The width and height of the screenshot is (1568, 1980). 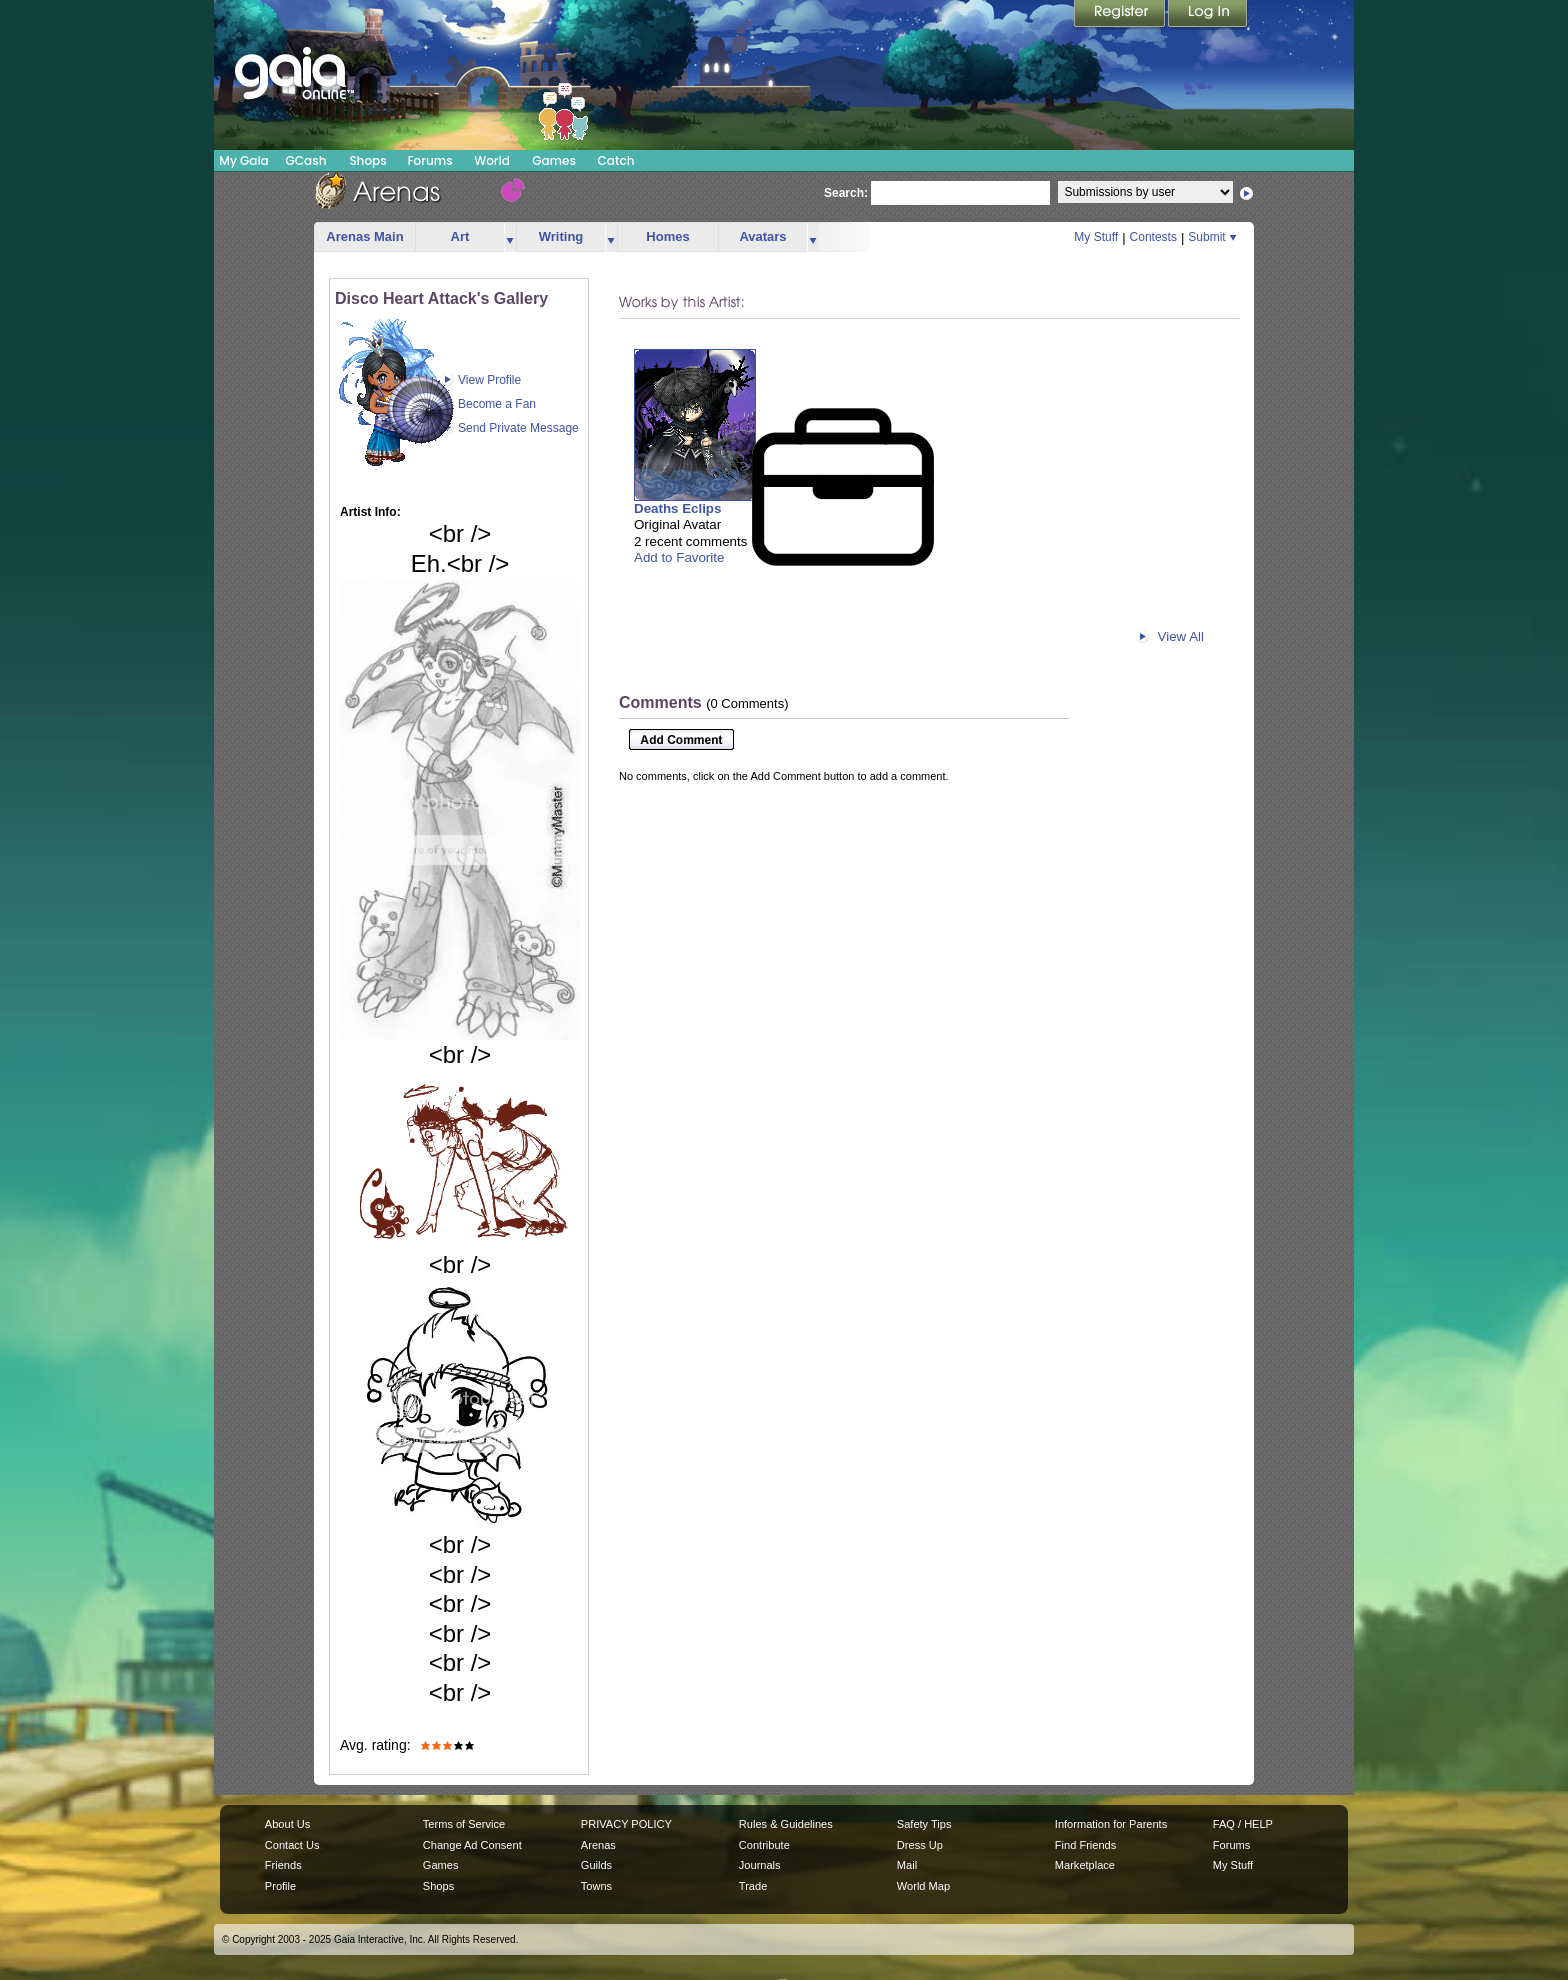 What do you see at coordinates (513, 190) in the screenshot?
I see `view analytics or statistics breakdown` at bounding box center [513, 190].